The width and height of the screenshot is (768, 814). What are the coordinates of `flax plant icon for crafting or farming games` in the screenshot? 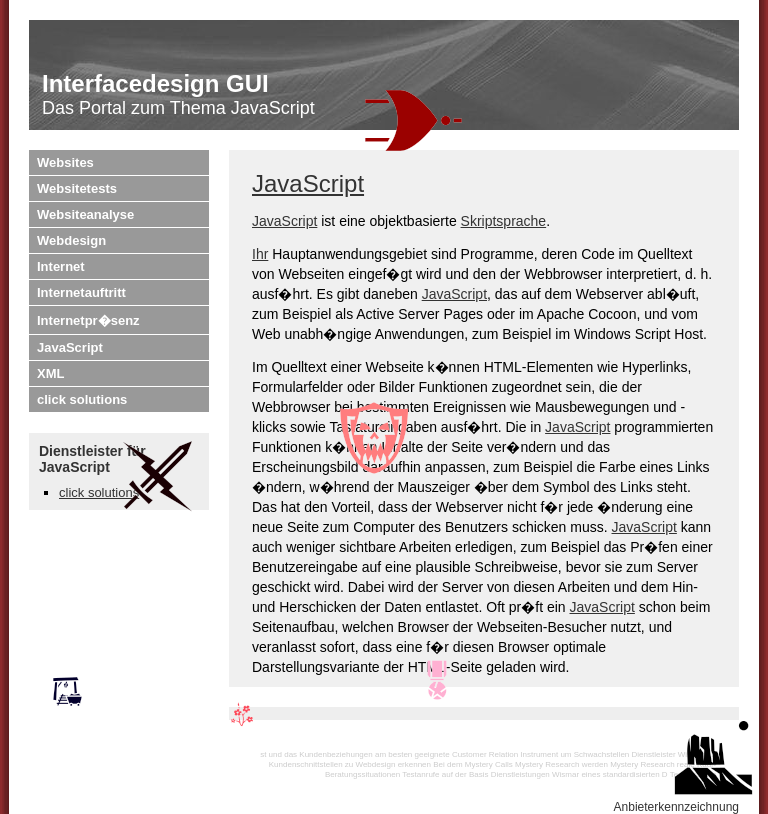 It's located at (242, 714).